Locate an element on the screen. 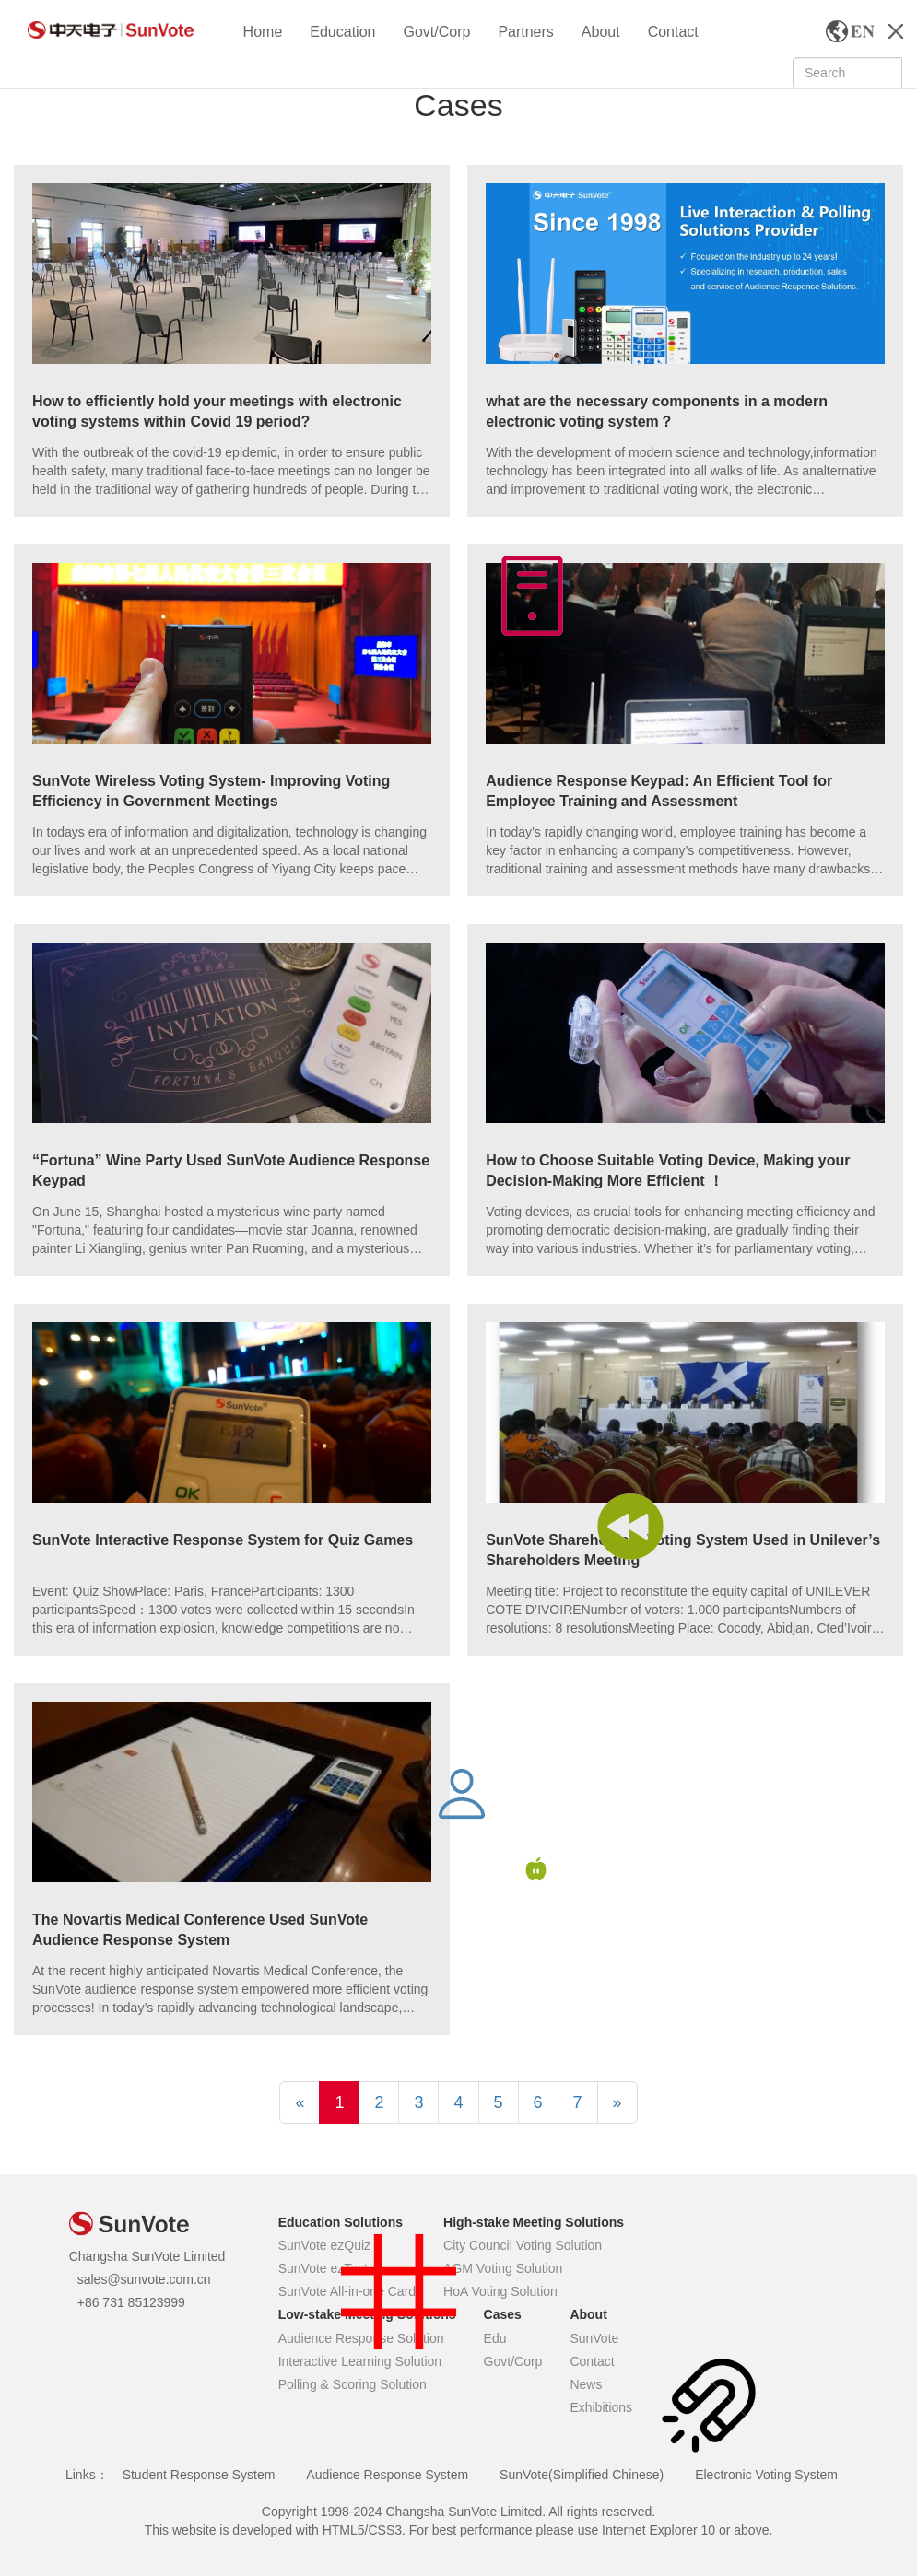  attract or pull related items together is located at coordinates (709, 2406).